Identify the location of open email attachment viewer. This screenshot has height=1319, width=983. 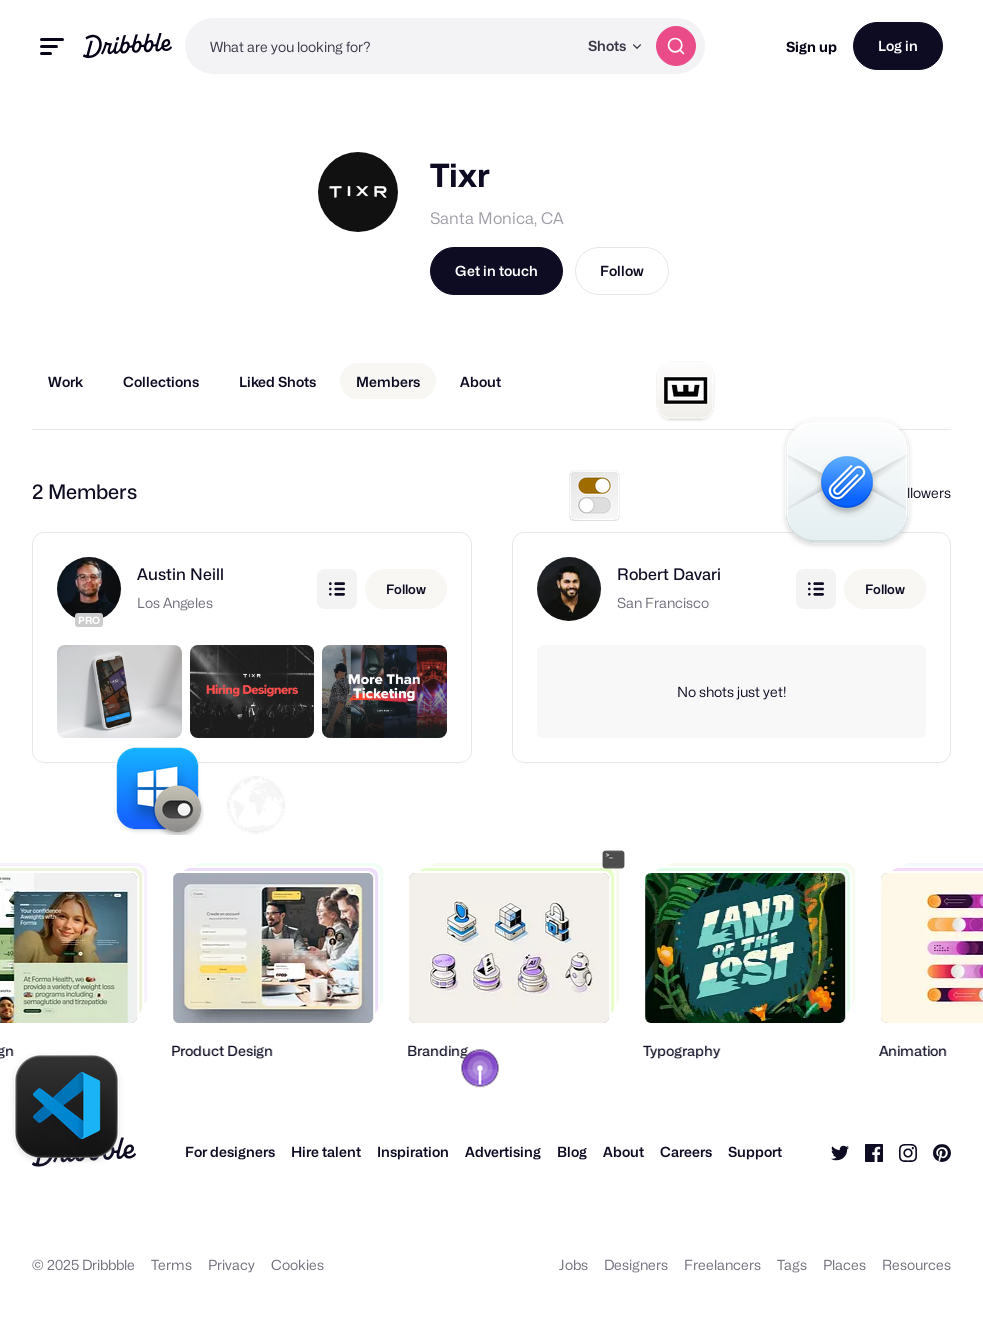
(847, 482).